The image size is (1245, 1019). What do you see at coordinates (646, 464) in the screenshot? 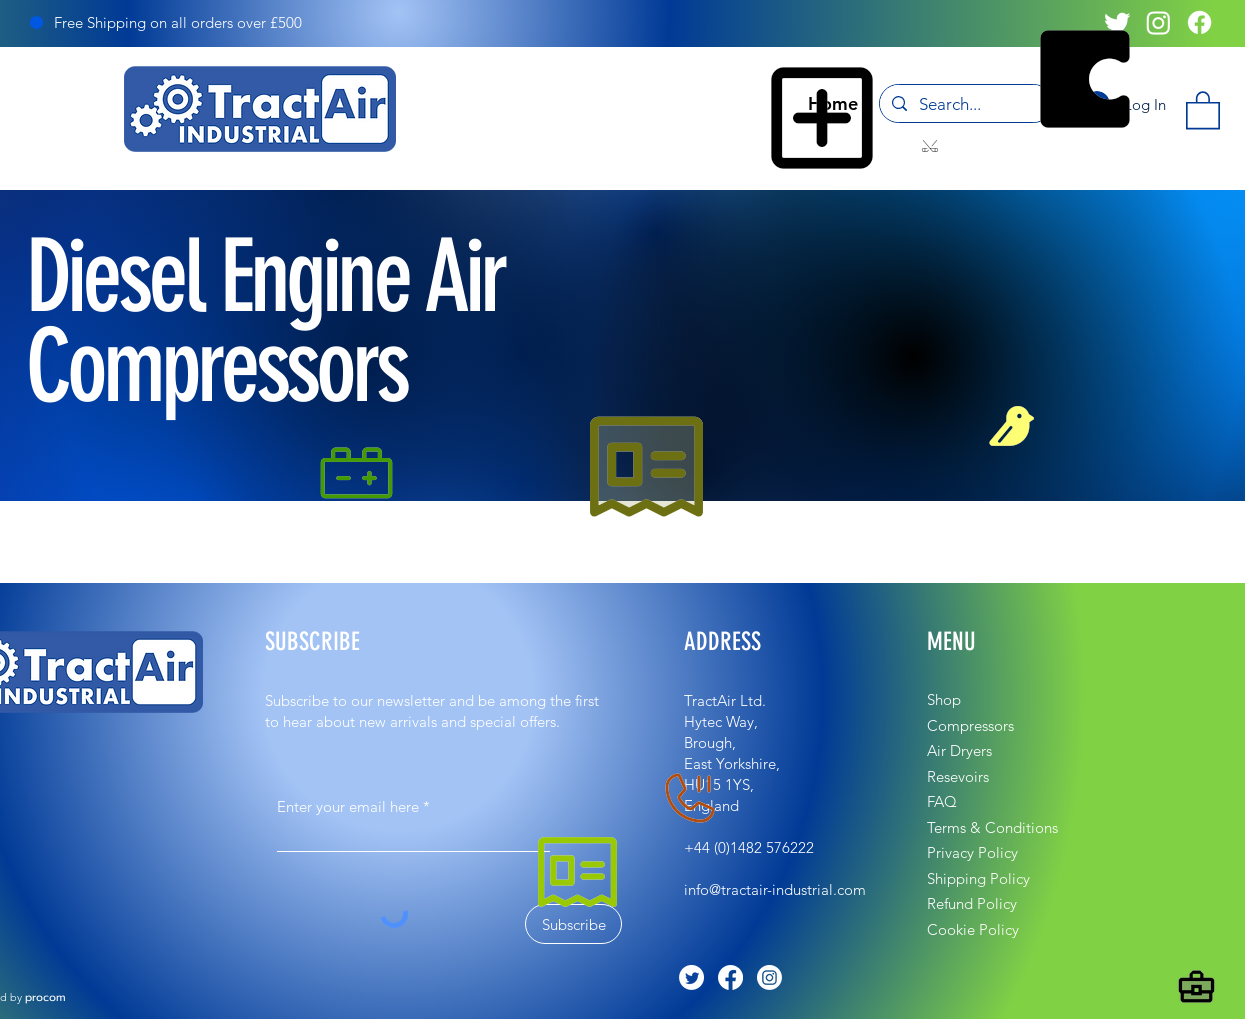
I see `view news article or clipping` at bounding box center [646, 464].